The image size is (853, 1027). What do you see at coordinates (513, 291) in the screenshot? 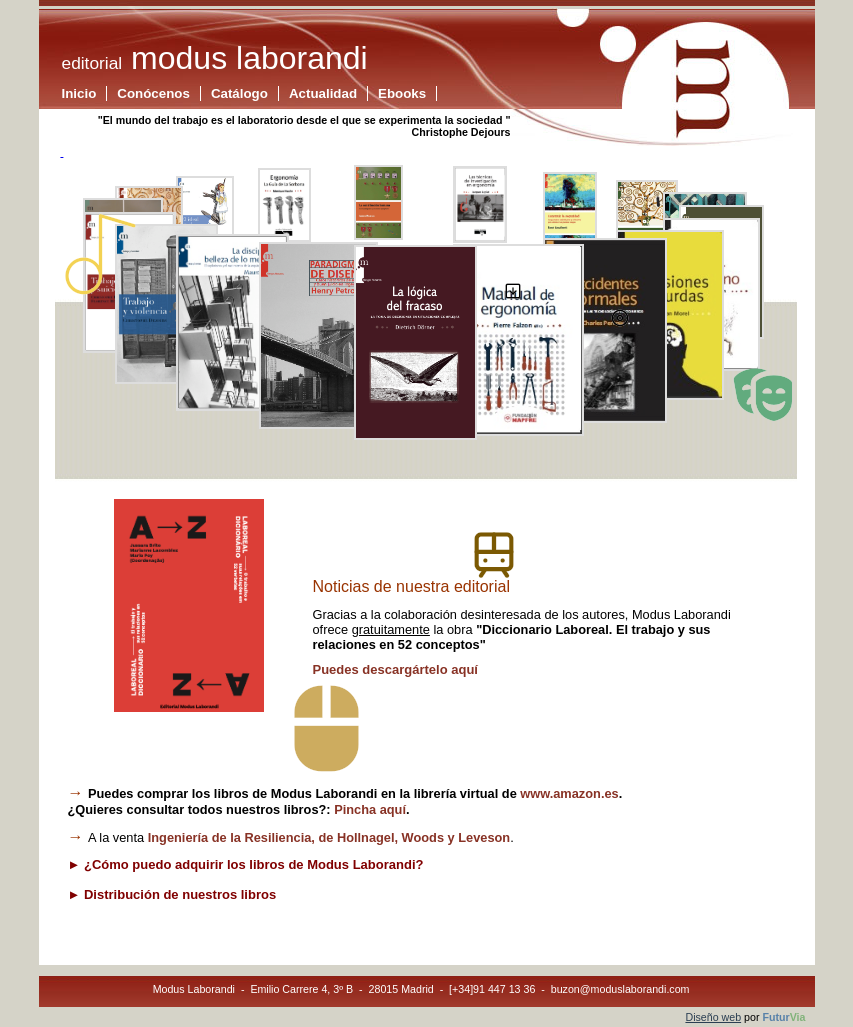
I see `download file or content` at bounding box center [513, 291].